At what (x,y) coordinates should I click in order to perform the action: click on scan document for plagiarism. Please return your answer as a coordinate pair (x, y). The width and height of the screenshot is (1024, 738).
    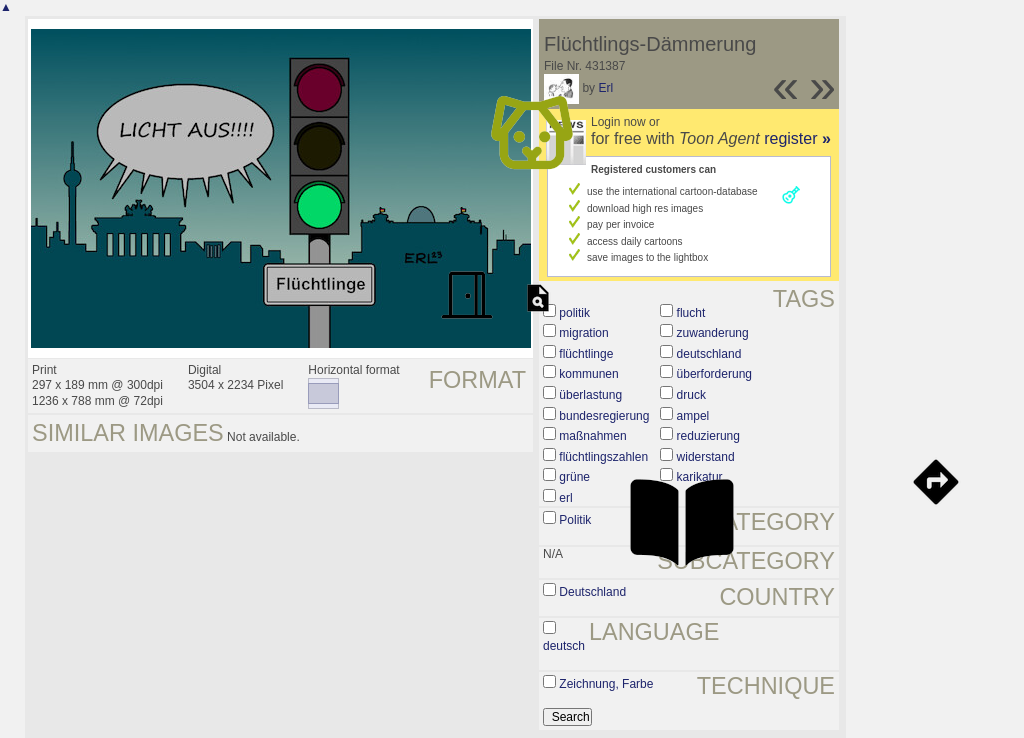
    Looking at the image, I should click on (538, 298).